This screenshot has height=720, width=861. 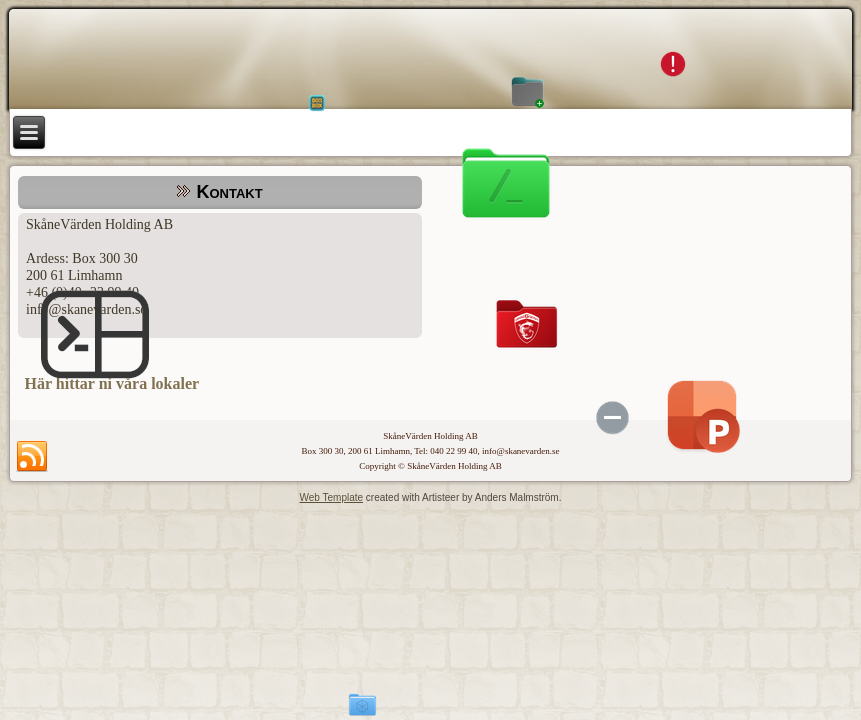 What do you see at coordinates (317, 103) in the screenshot?
I see `launch DOSBox emulator to run classic DOS games and software` at bounding box center [317, 103].